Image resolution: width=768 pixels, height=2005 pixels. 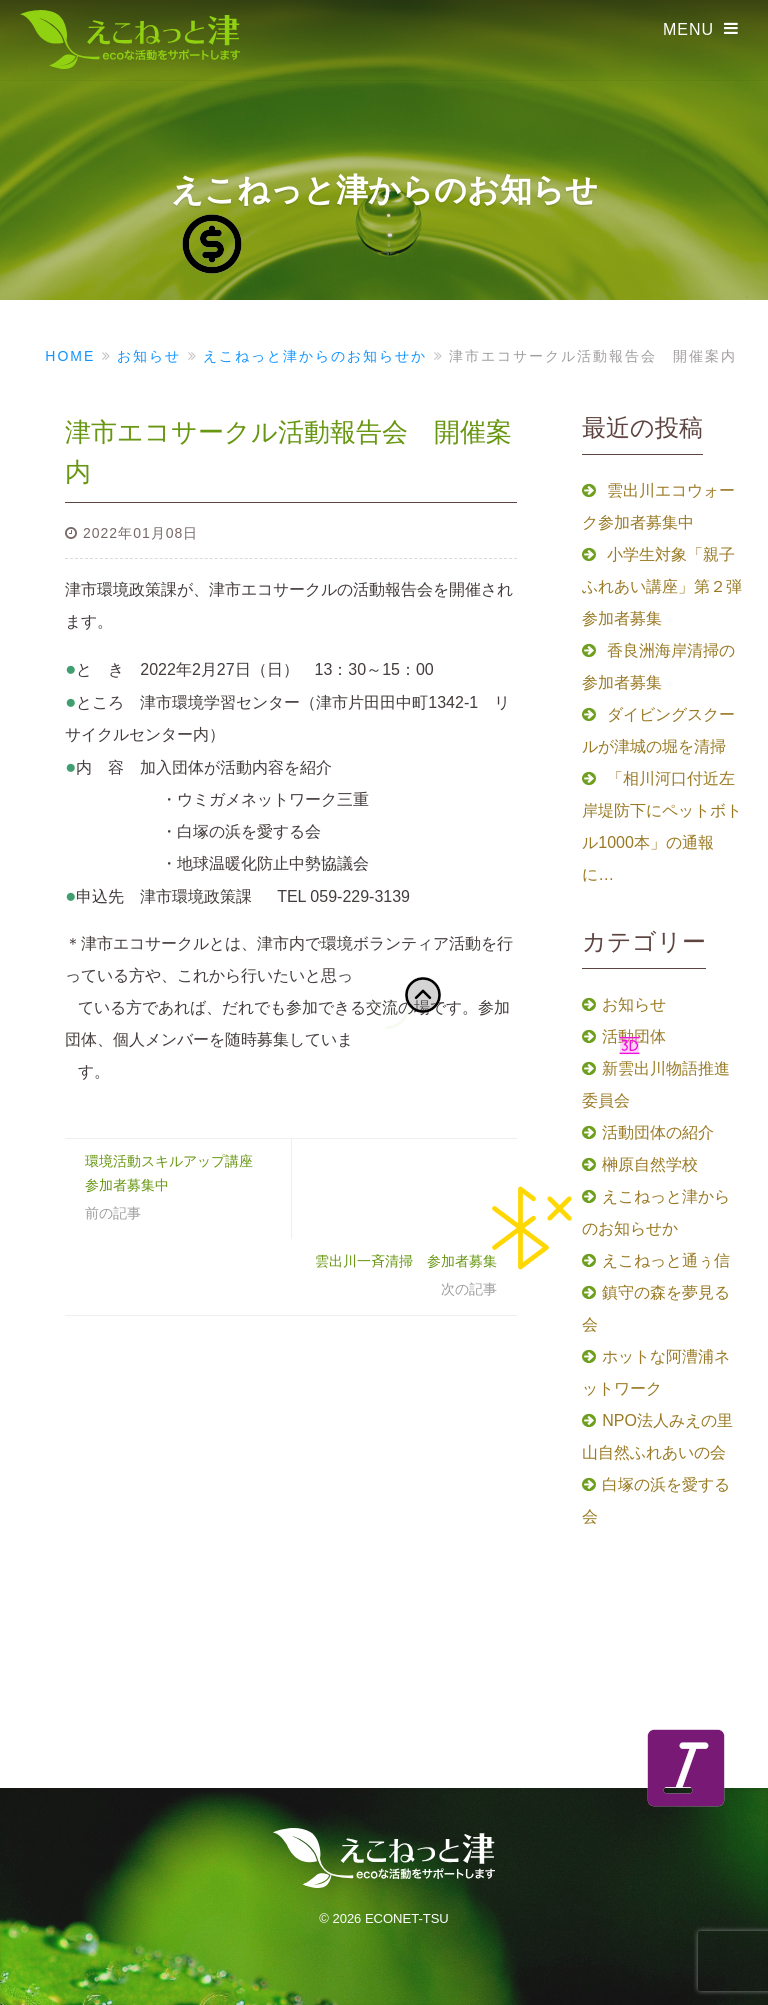 What do you see at coordinates (686, 1768) in the screenshot?
I see `apply italic formatting to selected text` at bounding box center [686, 1768].